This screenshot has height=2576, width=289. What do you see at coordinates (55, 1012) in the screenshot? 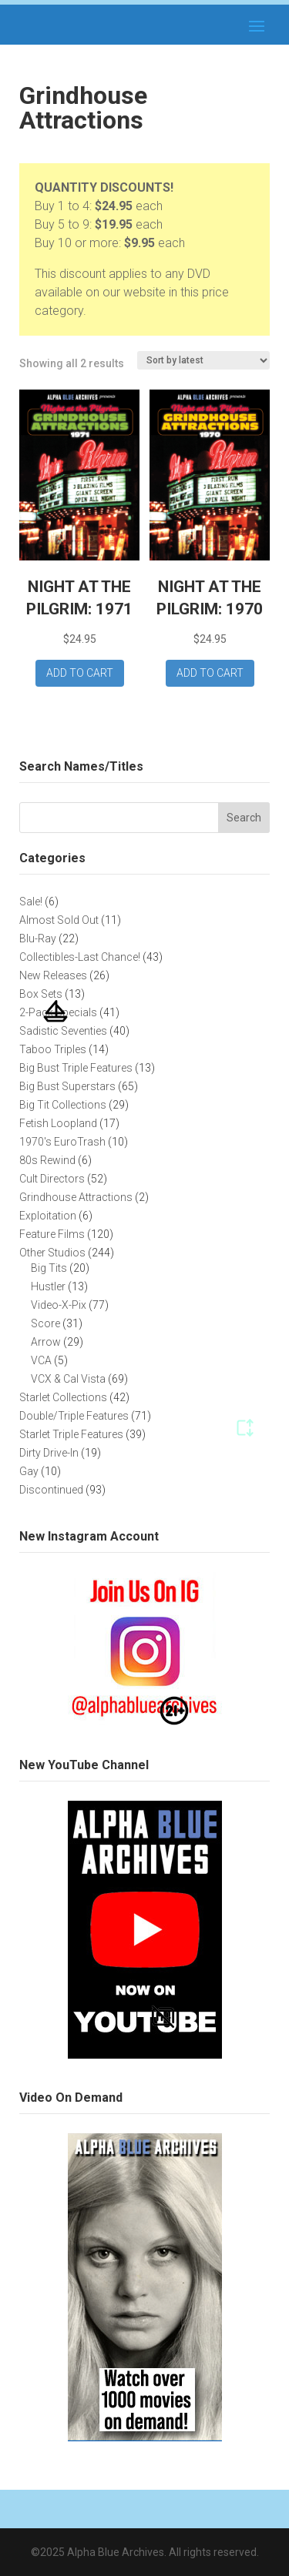
I see `access marine or boating features` at bounding box center [55, 1012].